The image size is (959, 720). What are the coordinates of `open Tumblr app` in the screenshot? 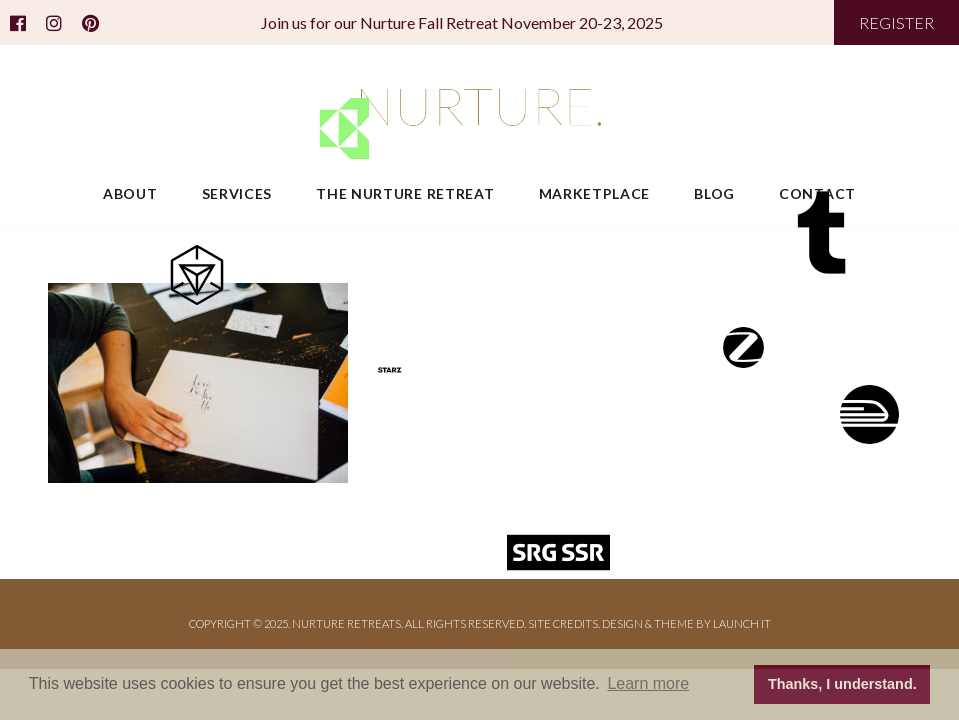 It's located at (821, 232).